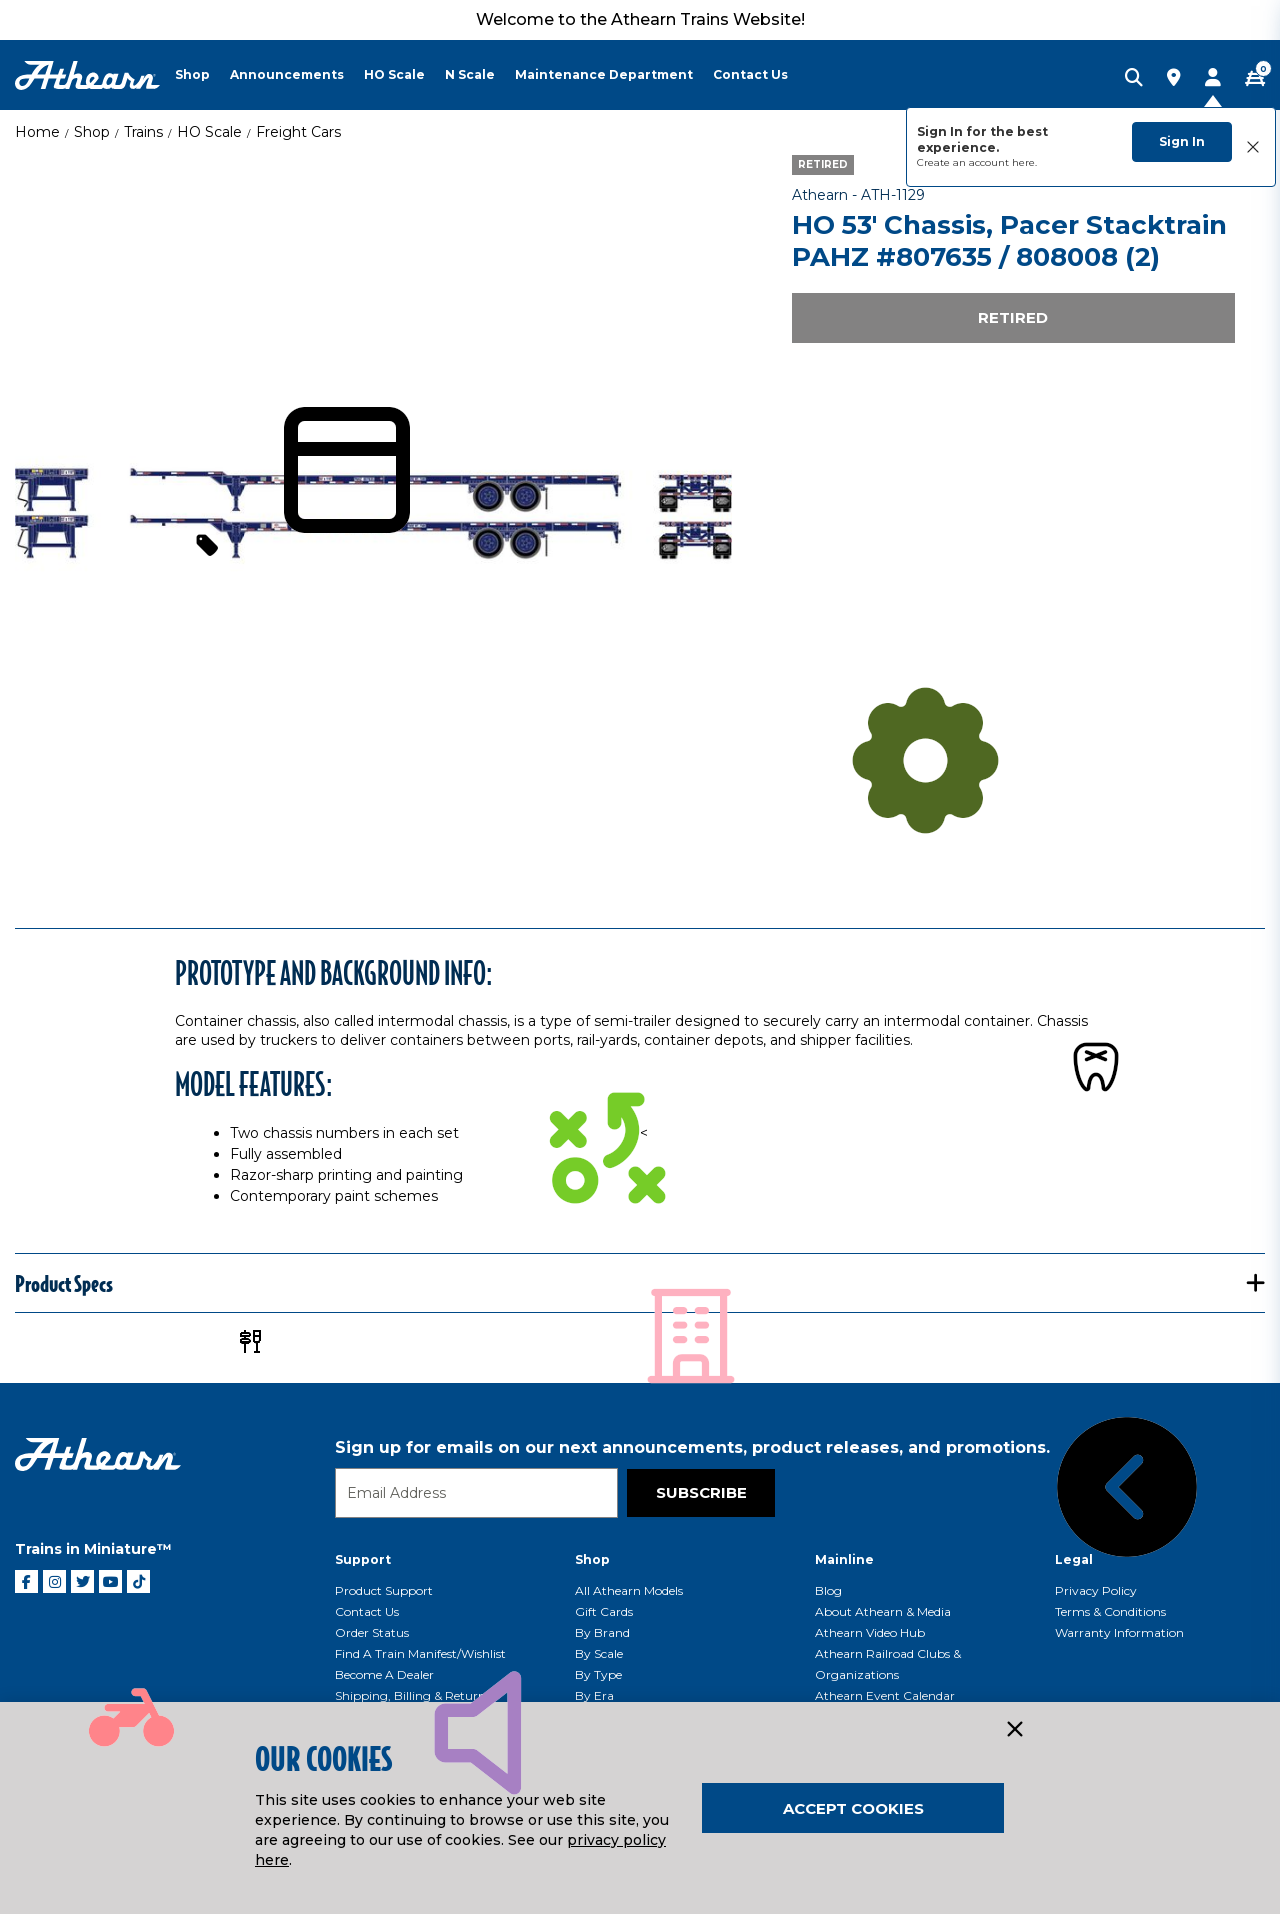  Describe the element at coordinates (131, 1715) in the screenshot. I see `select motorcycle as transportation mode` at that location.